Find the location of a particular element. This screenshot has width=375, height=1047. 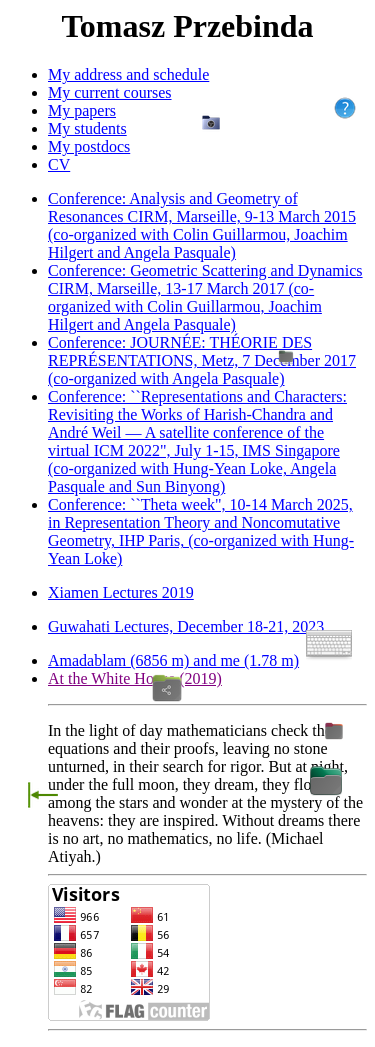

bluetooth keyboard connected is located at coordinates (329, 638).